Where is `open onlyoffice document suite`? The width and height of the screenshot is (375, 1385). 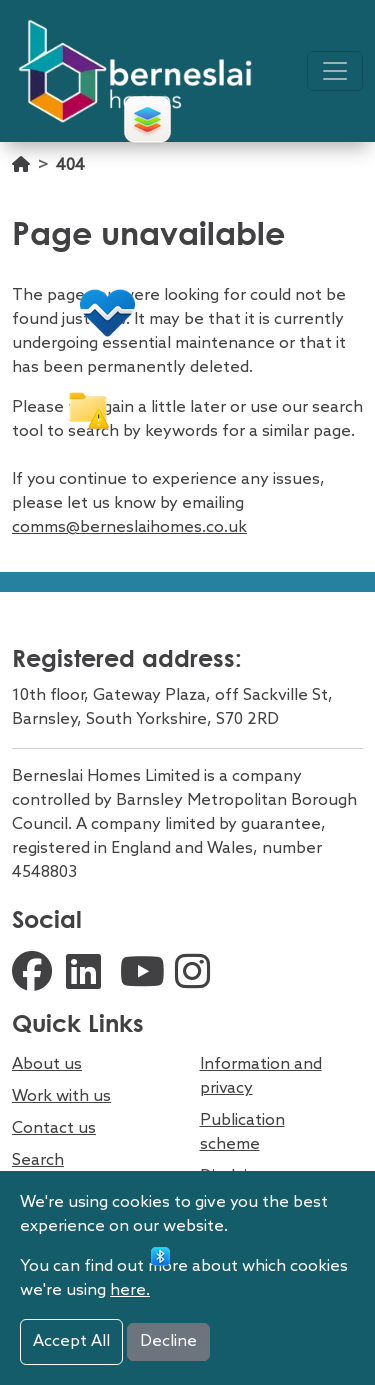 open onlyoffice document suite is located at coordinates (147, 119).